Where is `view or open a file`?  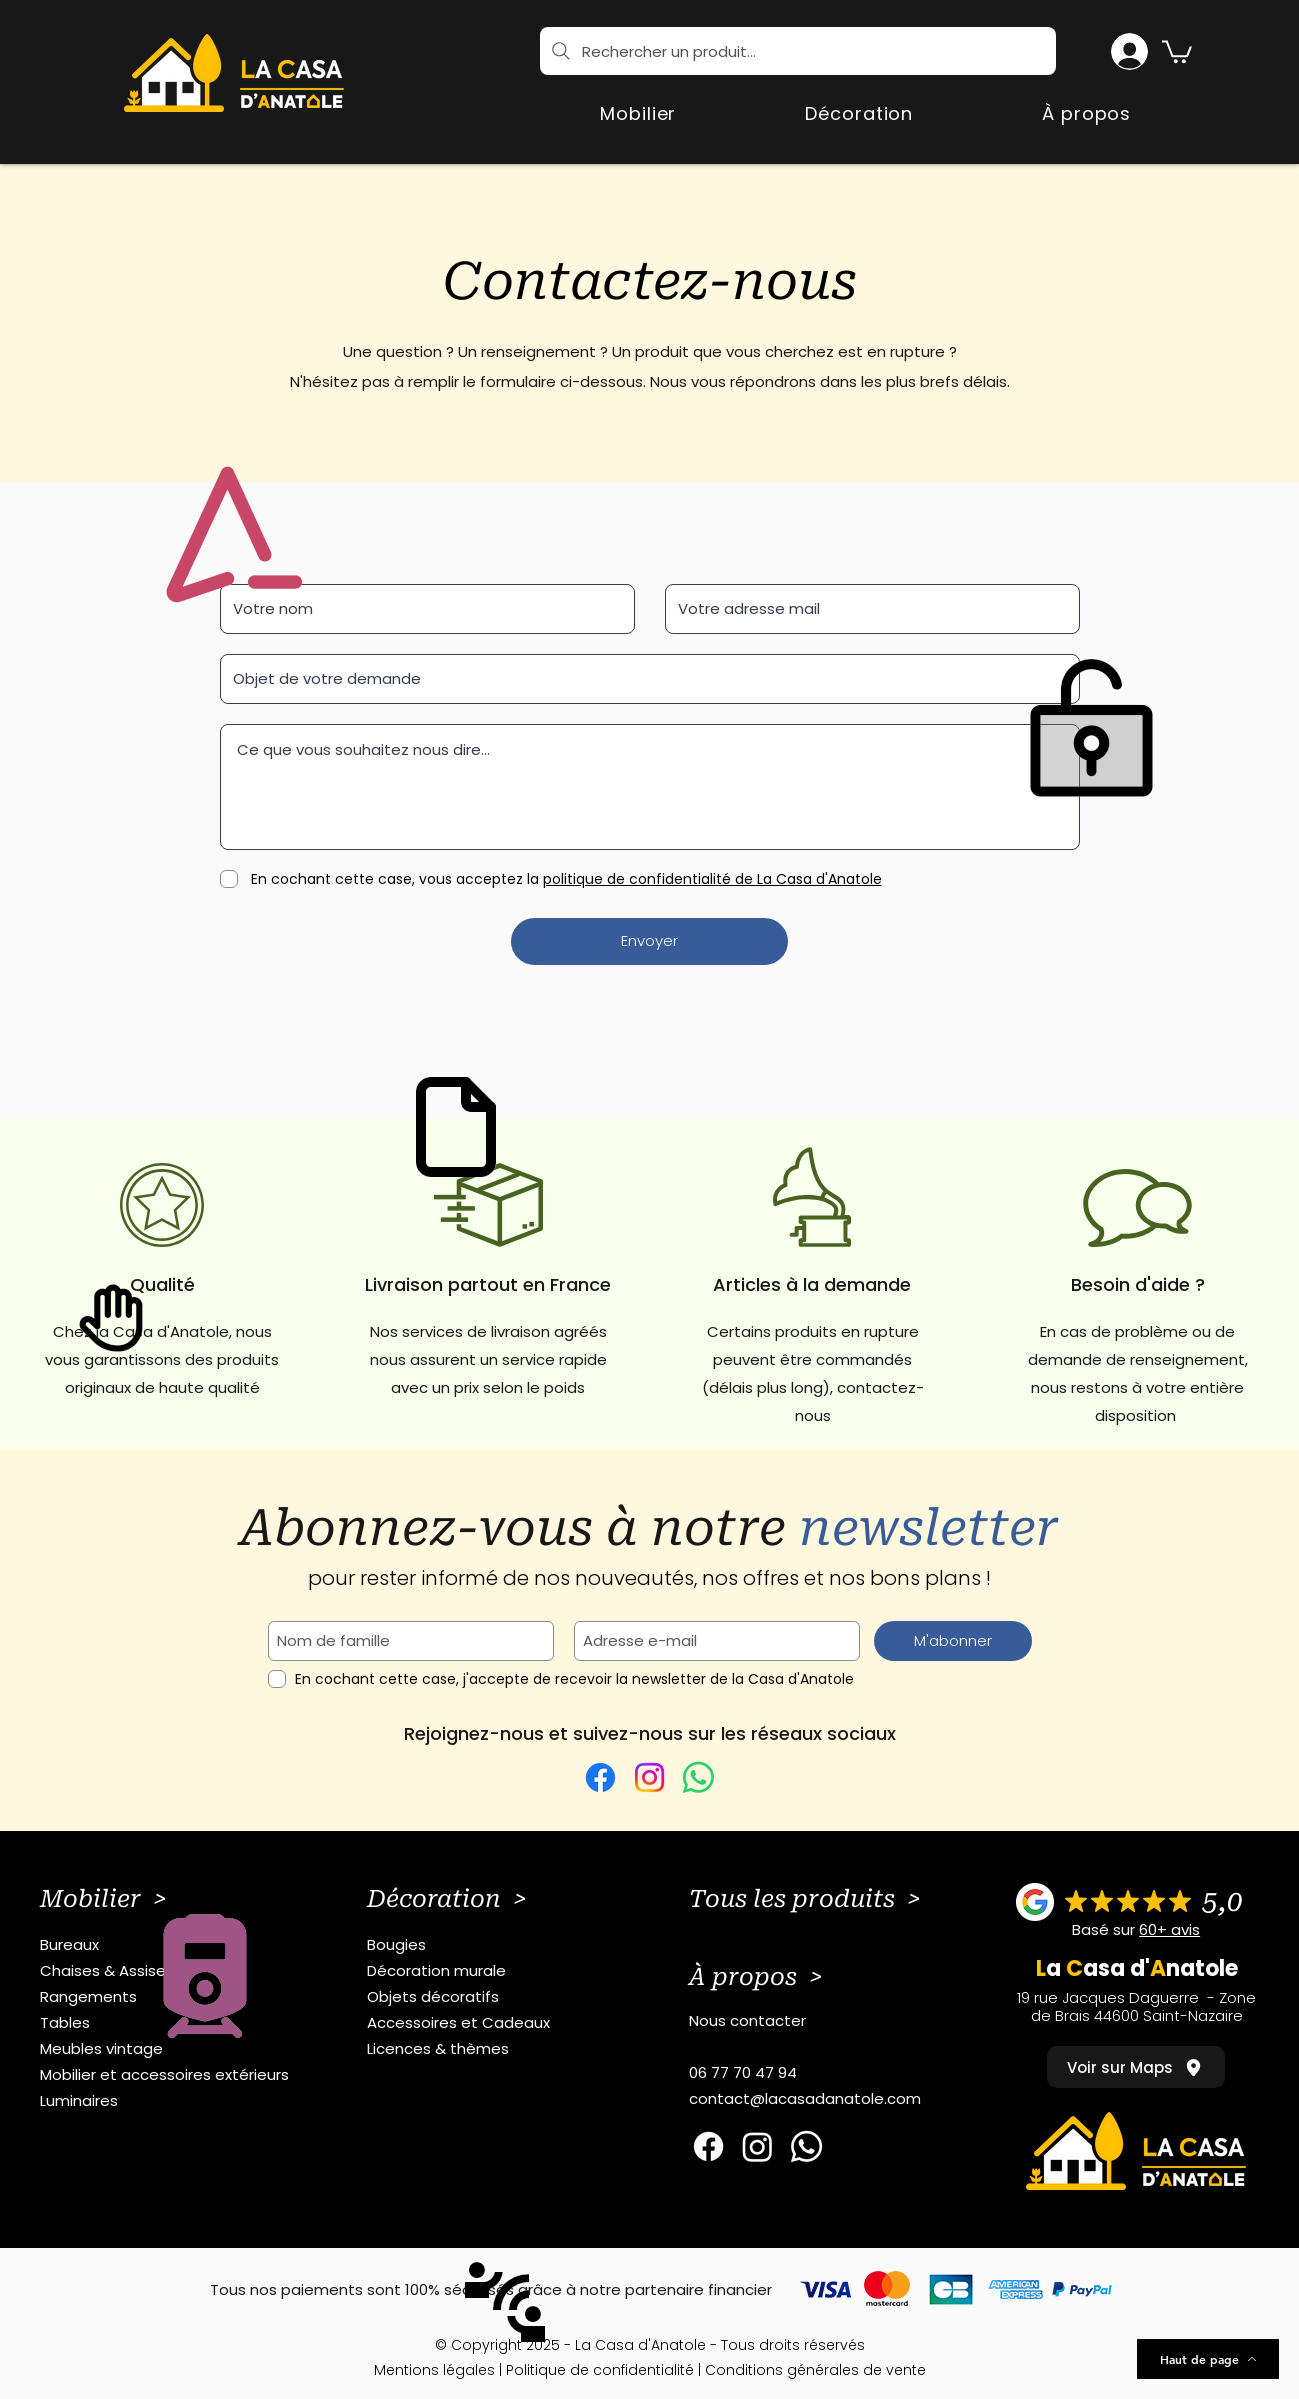
view or open a file is located at coordinates (456, 1127).